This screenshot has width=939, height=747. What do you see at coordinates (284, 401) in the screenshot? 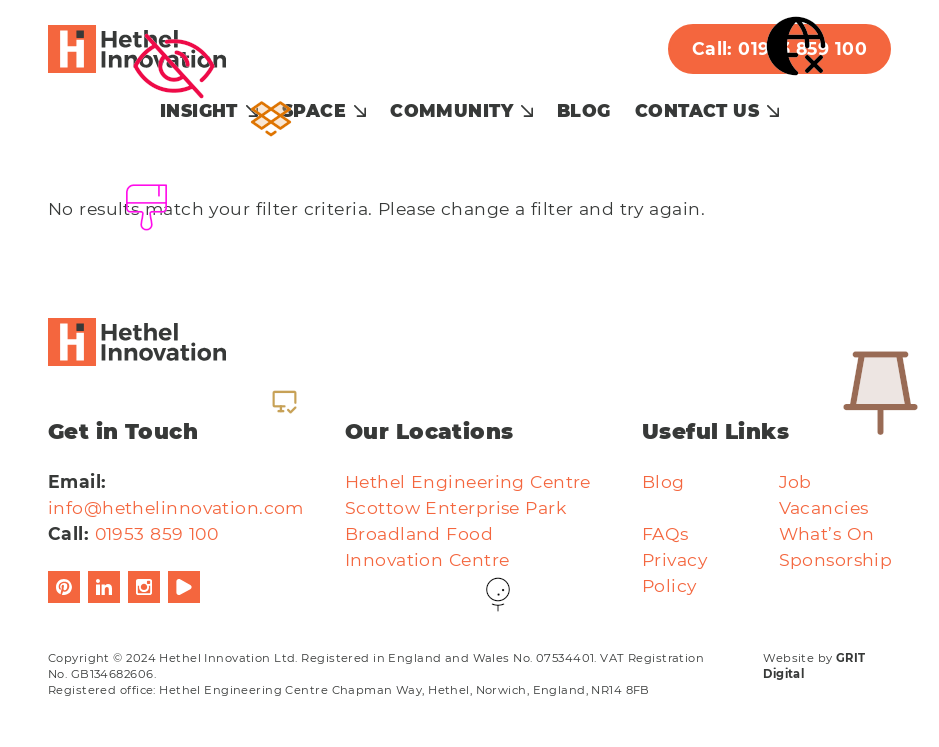
I see `device successfully connected` at bounding box center [284, 401].